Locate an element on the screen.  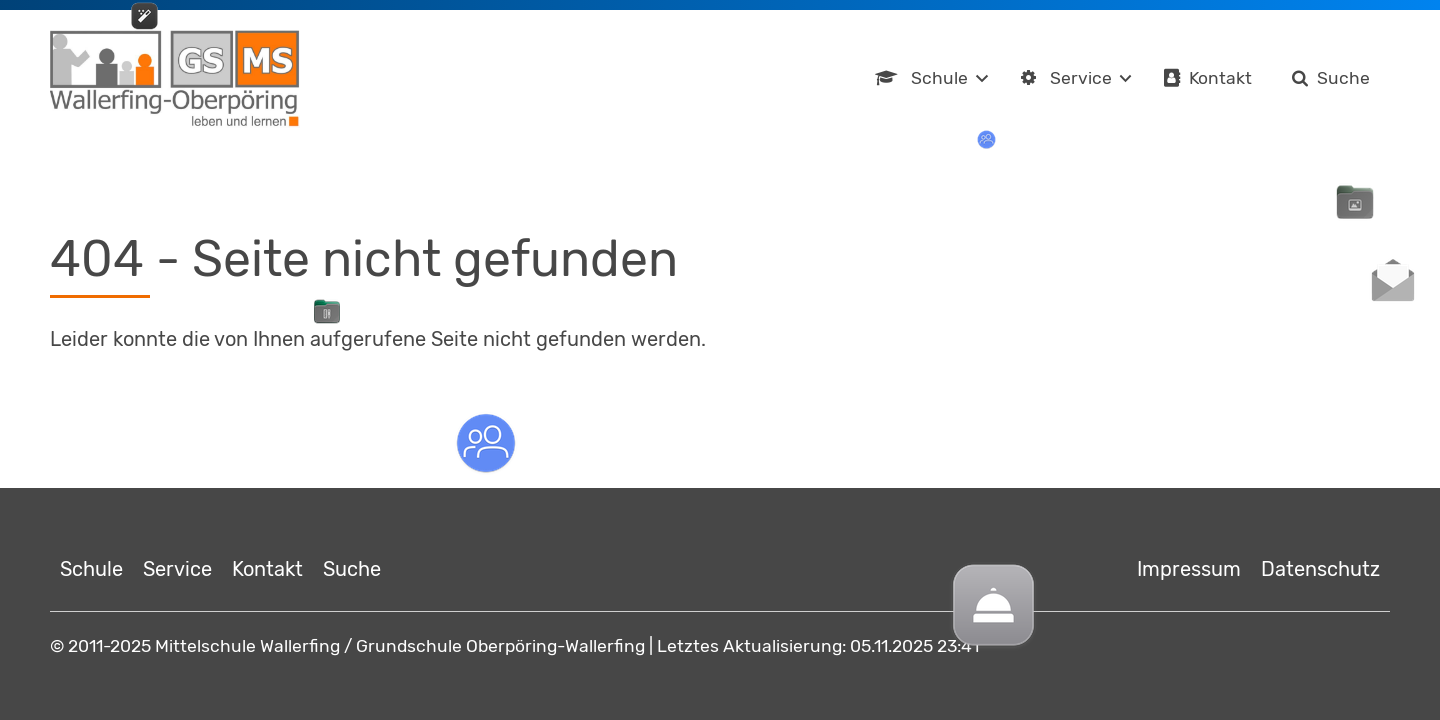
manage user accounts and preferences is located at coordinates (486, 443).